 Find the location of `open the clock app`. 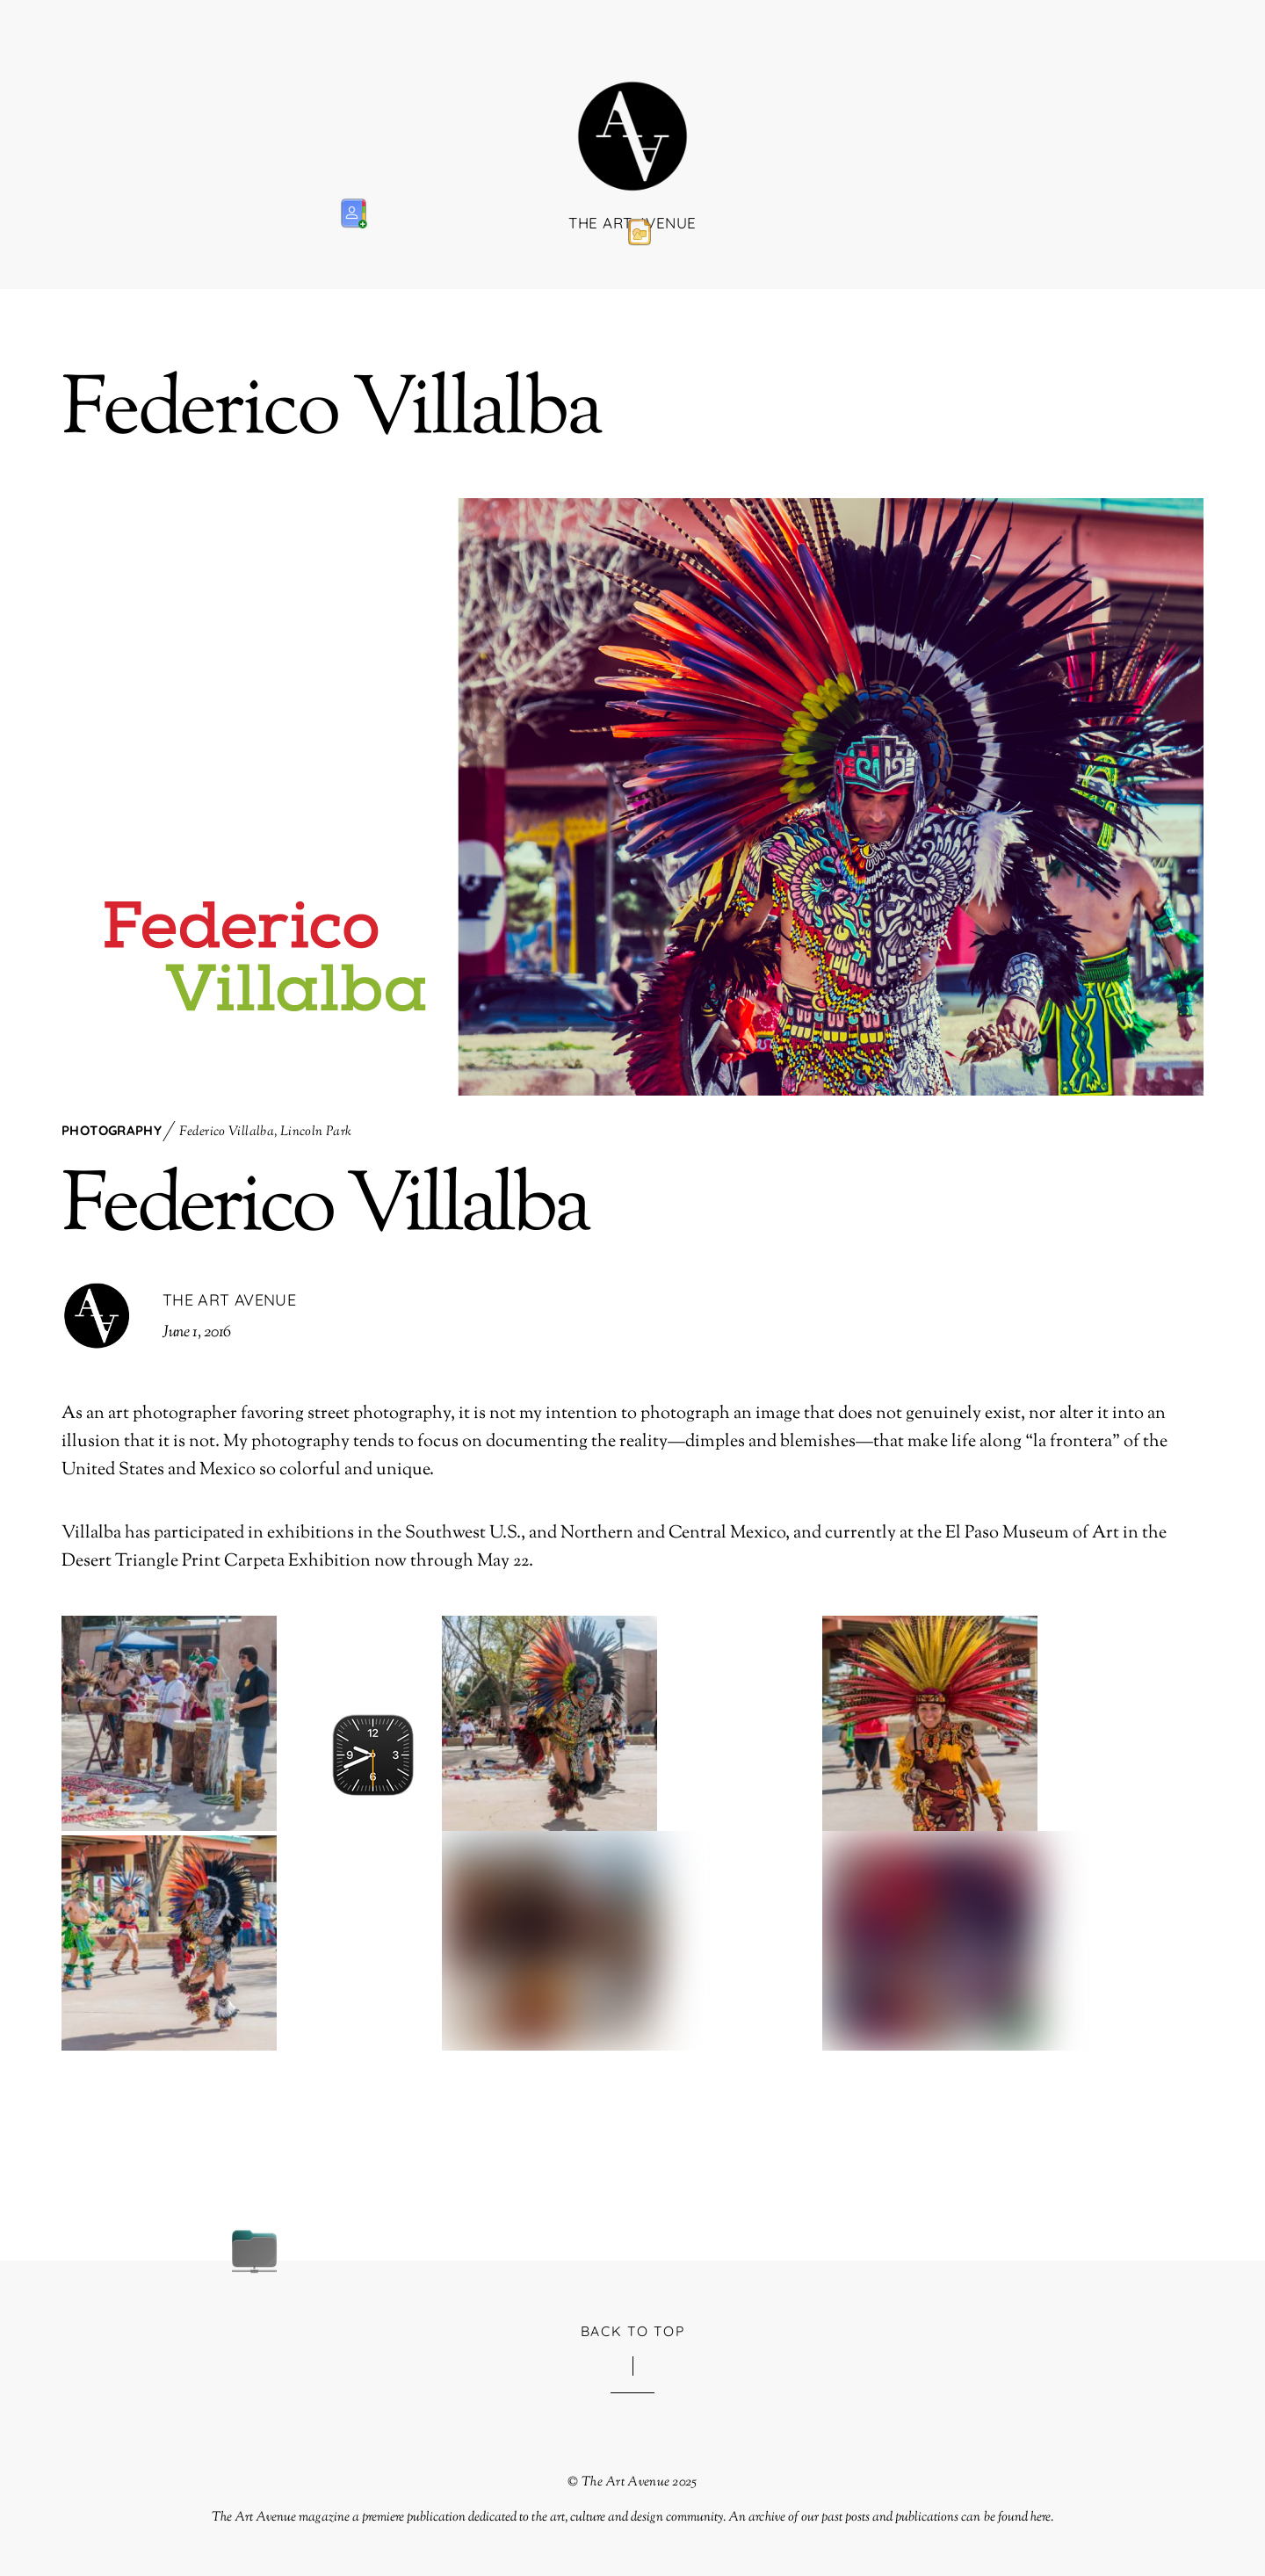

open the clock app is located at coordinates (372, 1755).